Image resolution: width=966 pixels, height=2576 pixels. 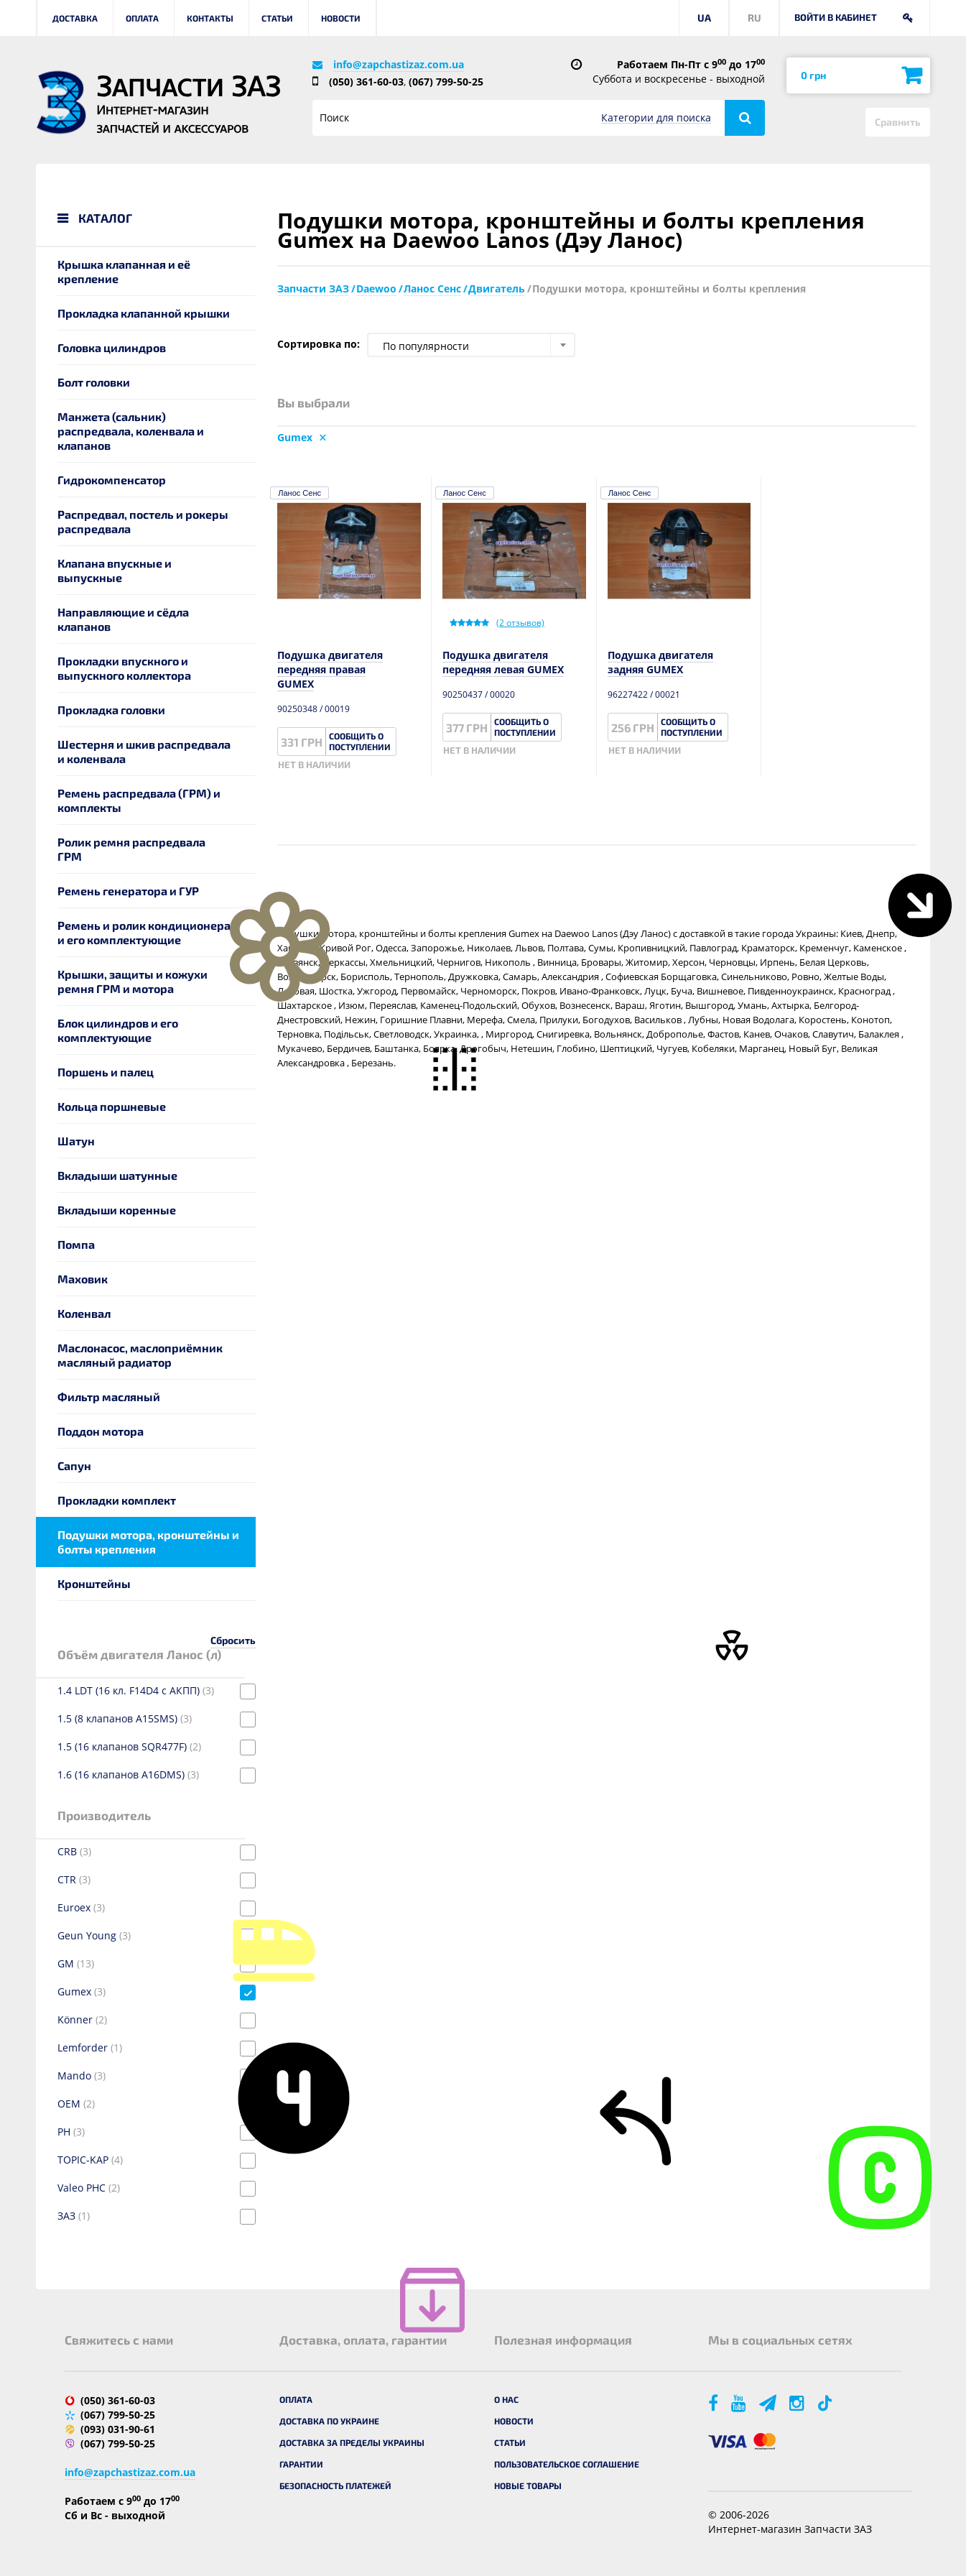 What do you see at coordinates (274, 1948) in the screenshot?
I see `view train schedules or rail services` at bounding box center [274, 1948].